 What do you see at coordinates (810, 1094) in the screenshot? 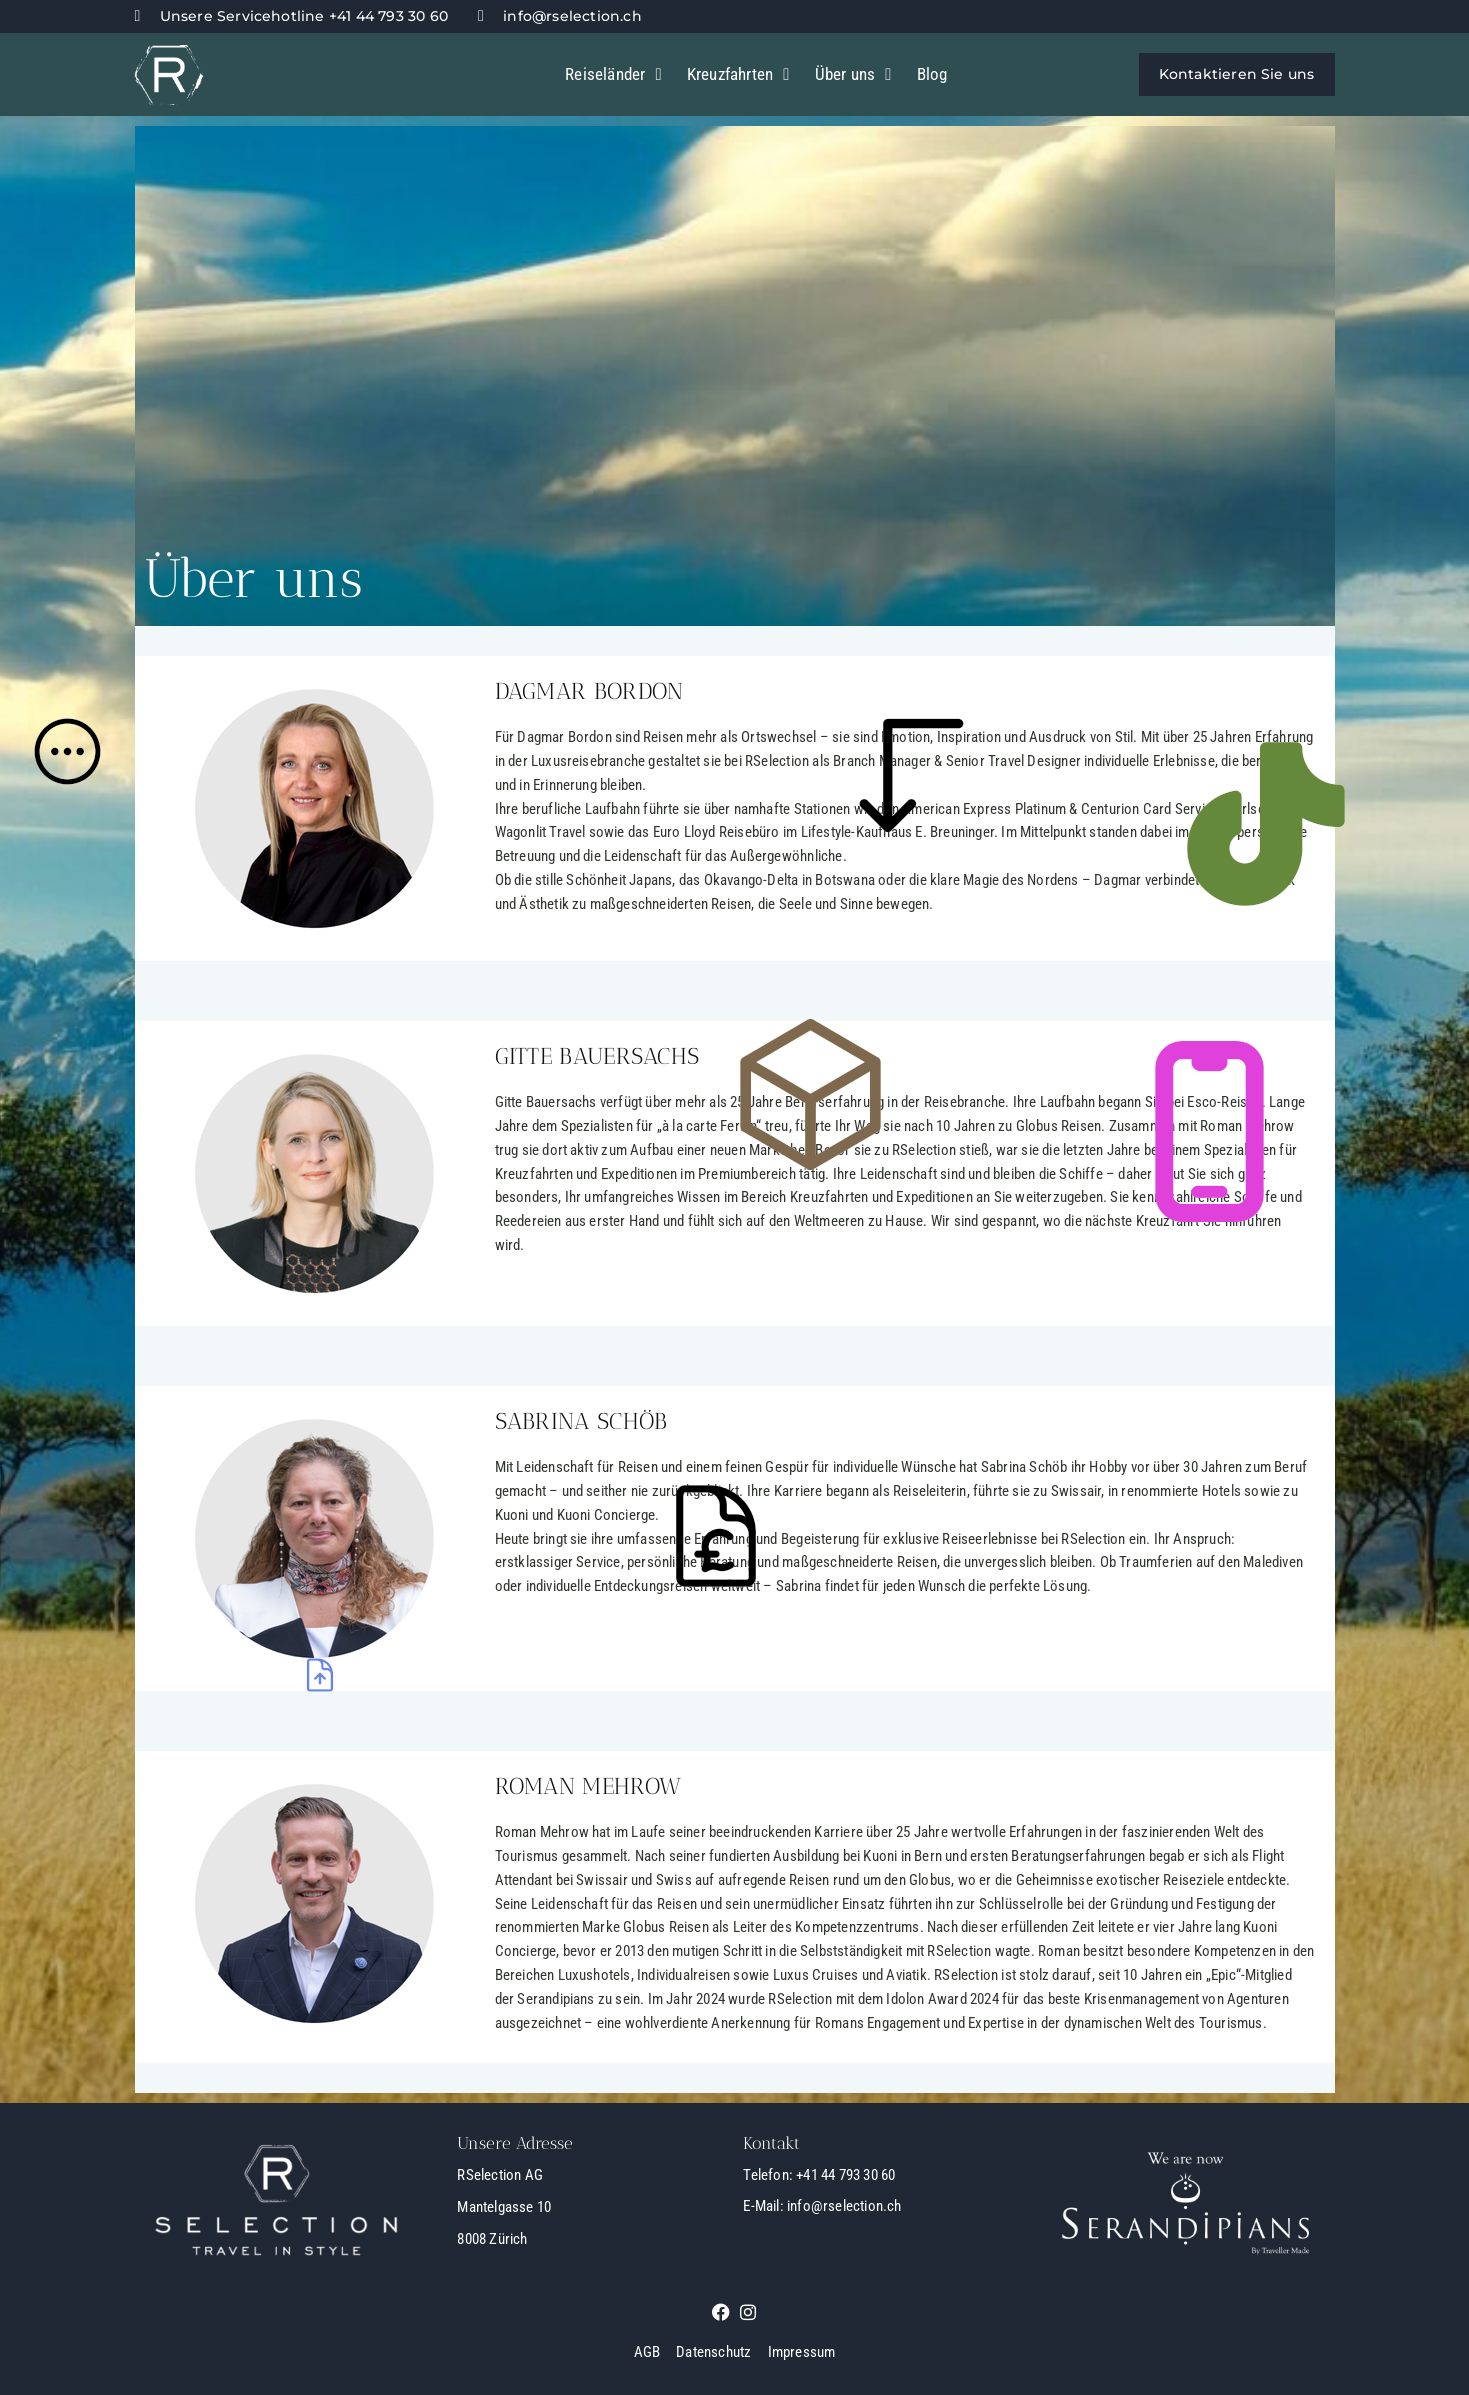
I see `view 3D model or object` at bounding box center [810, 1094].